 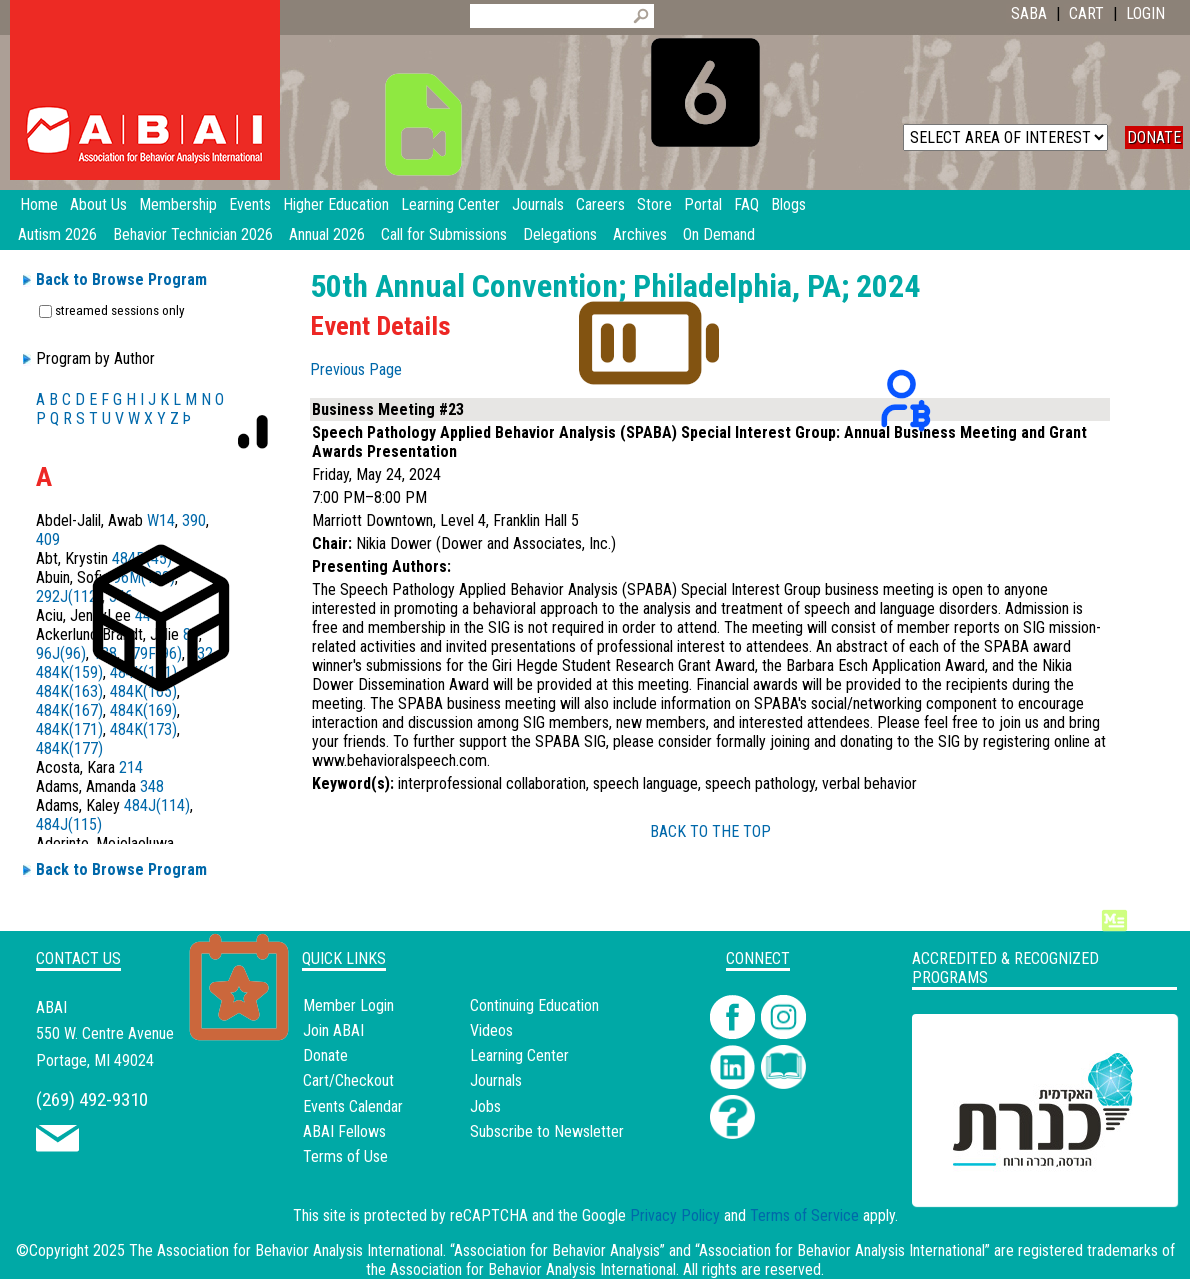 I want to click on indicates medium battery level, so click(x=649, y=343).